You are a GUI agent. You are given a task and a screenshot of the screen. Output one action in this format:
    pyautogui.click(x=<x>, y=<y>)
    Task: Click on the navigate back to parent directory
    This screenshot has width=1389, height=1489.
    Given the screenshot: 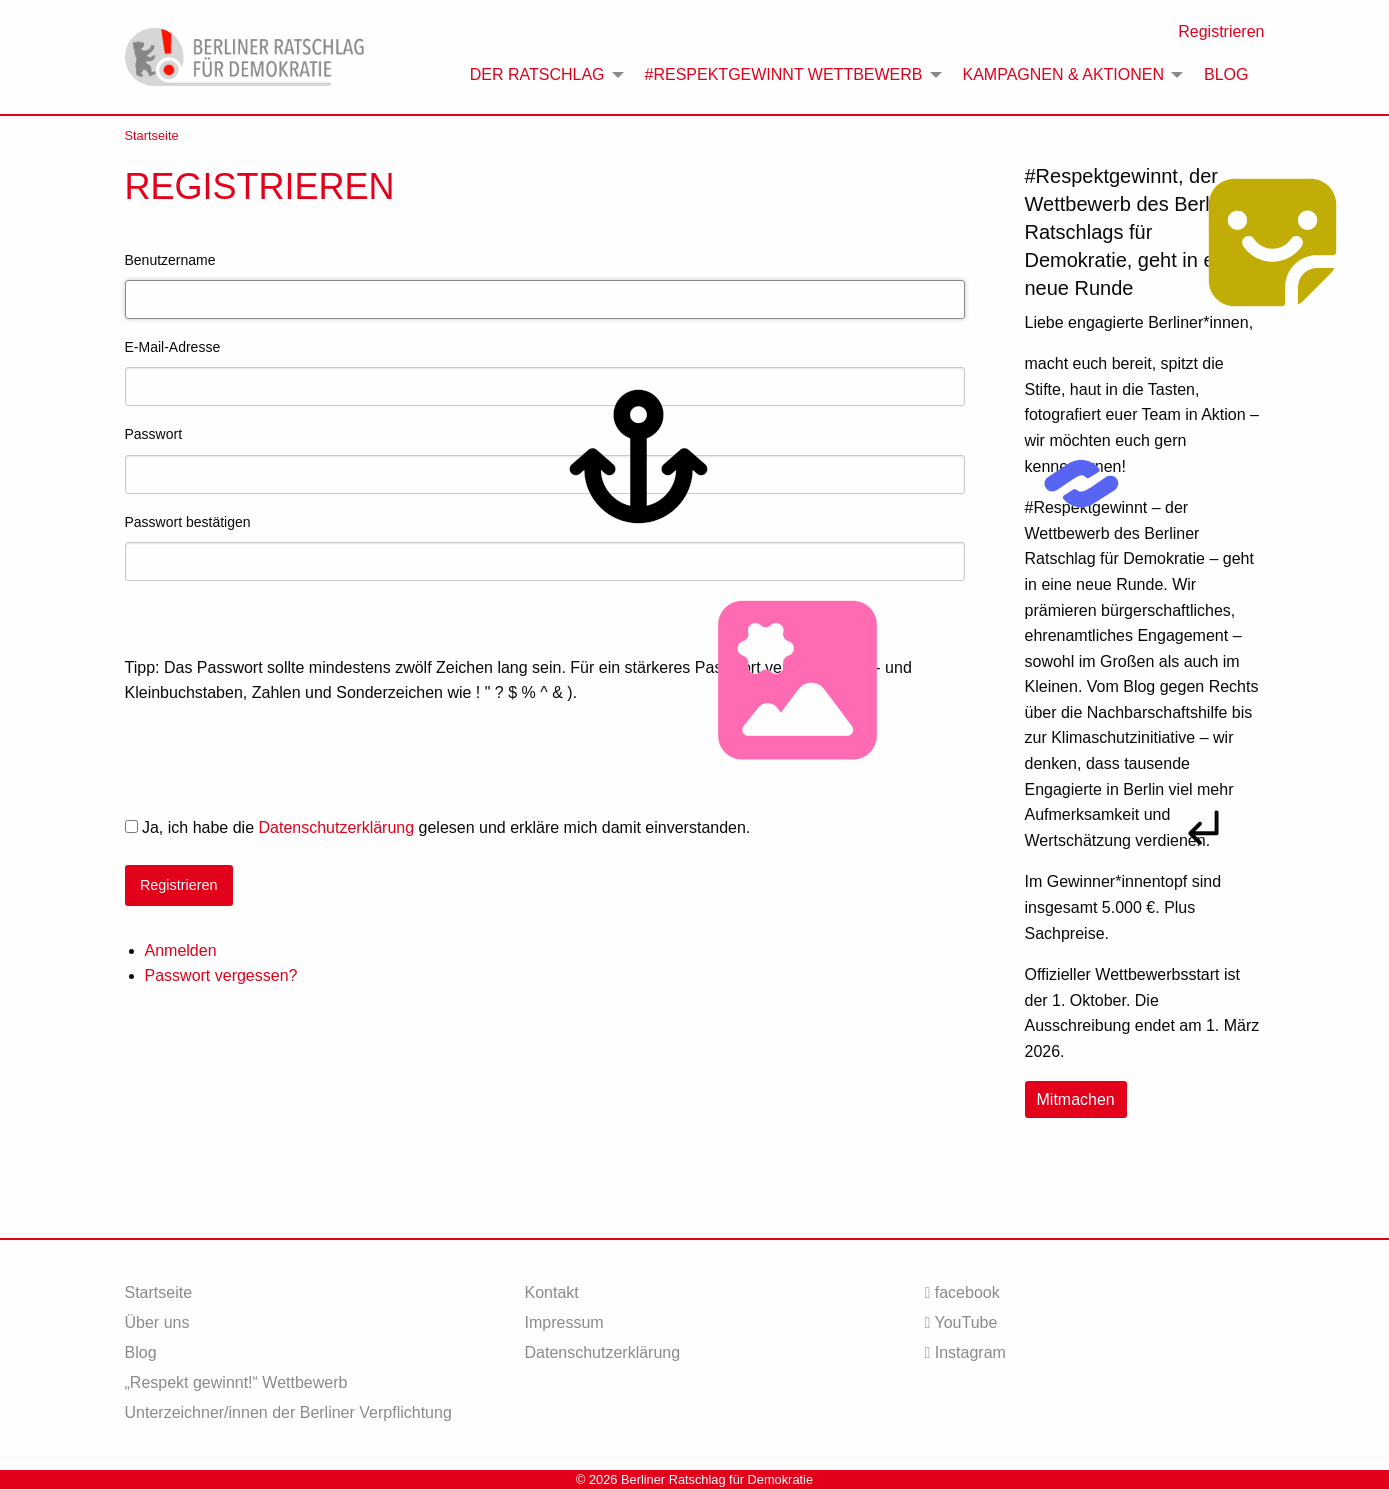 What is the action you would take?
    pyautogui.click(x=1202, y=827)
    